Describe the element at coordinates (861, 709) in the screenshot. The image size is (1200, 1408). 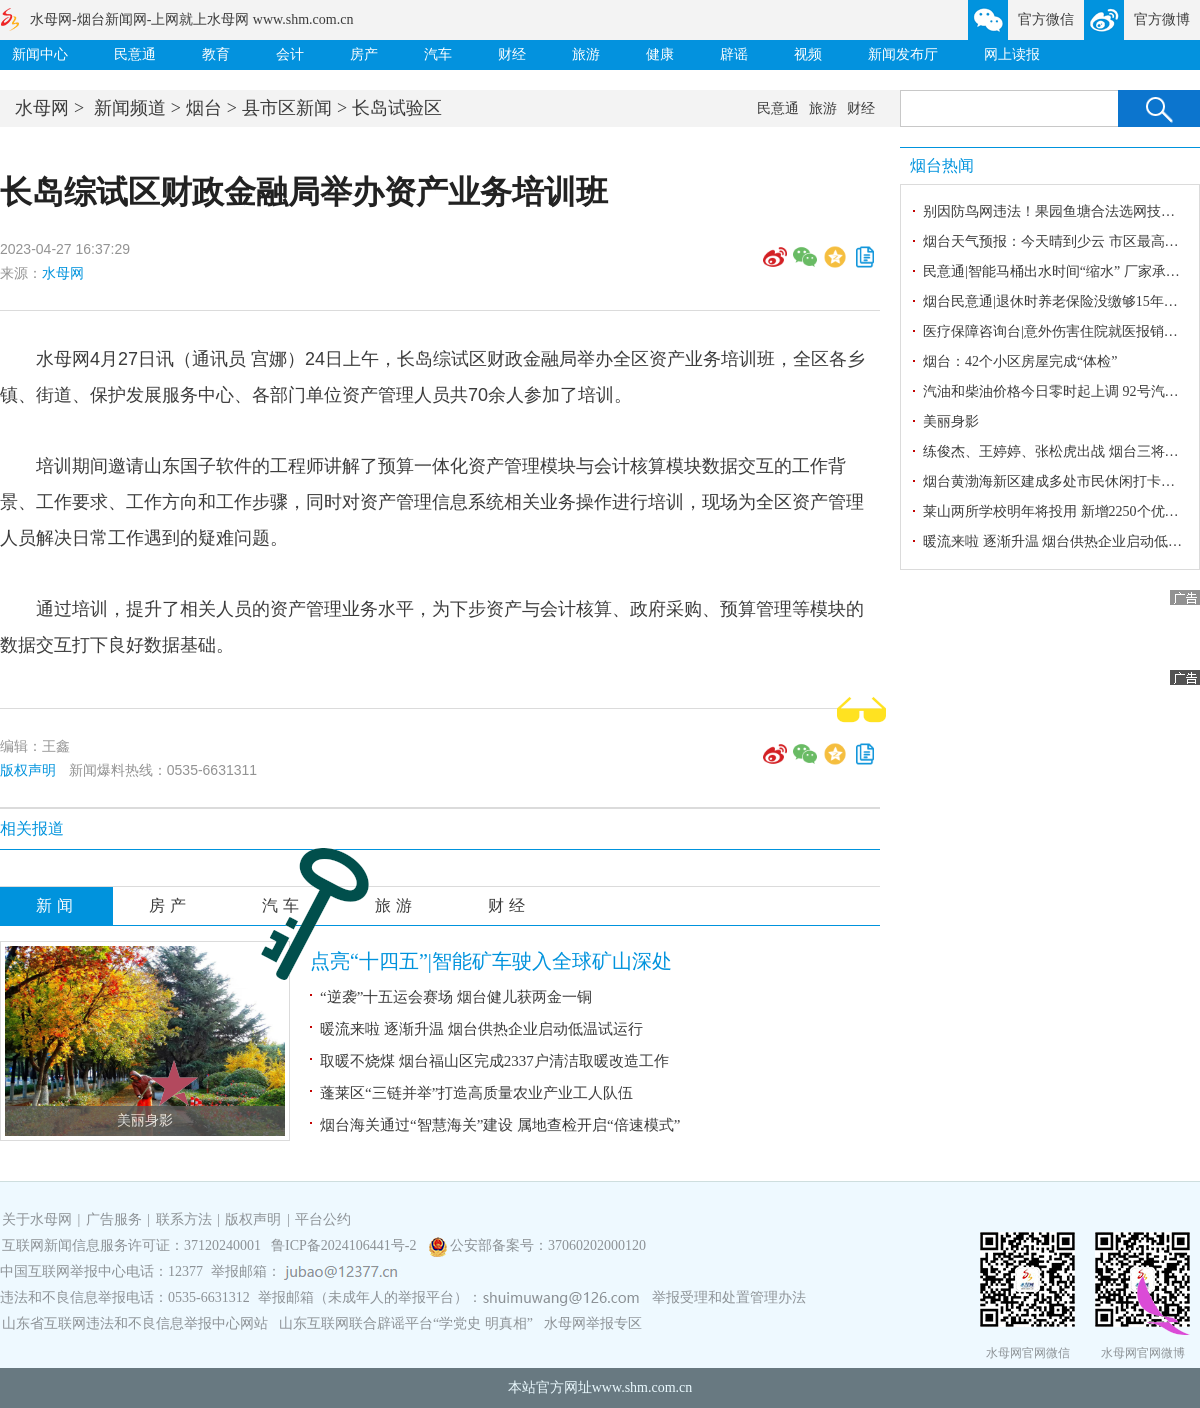
I see `awesome lists logo` at that location.